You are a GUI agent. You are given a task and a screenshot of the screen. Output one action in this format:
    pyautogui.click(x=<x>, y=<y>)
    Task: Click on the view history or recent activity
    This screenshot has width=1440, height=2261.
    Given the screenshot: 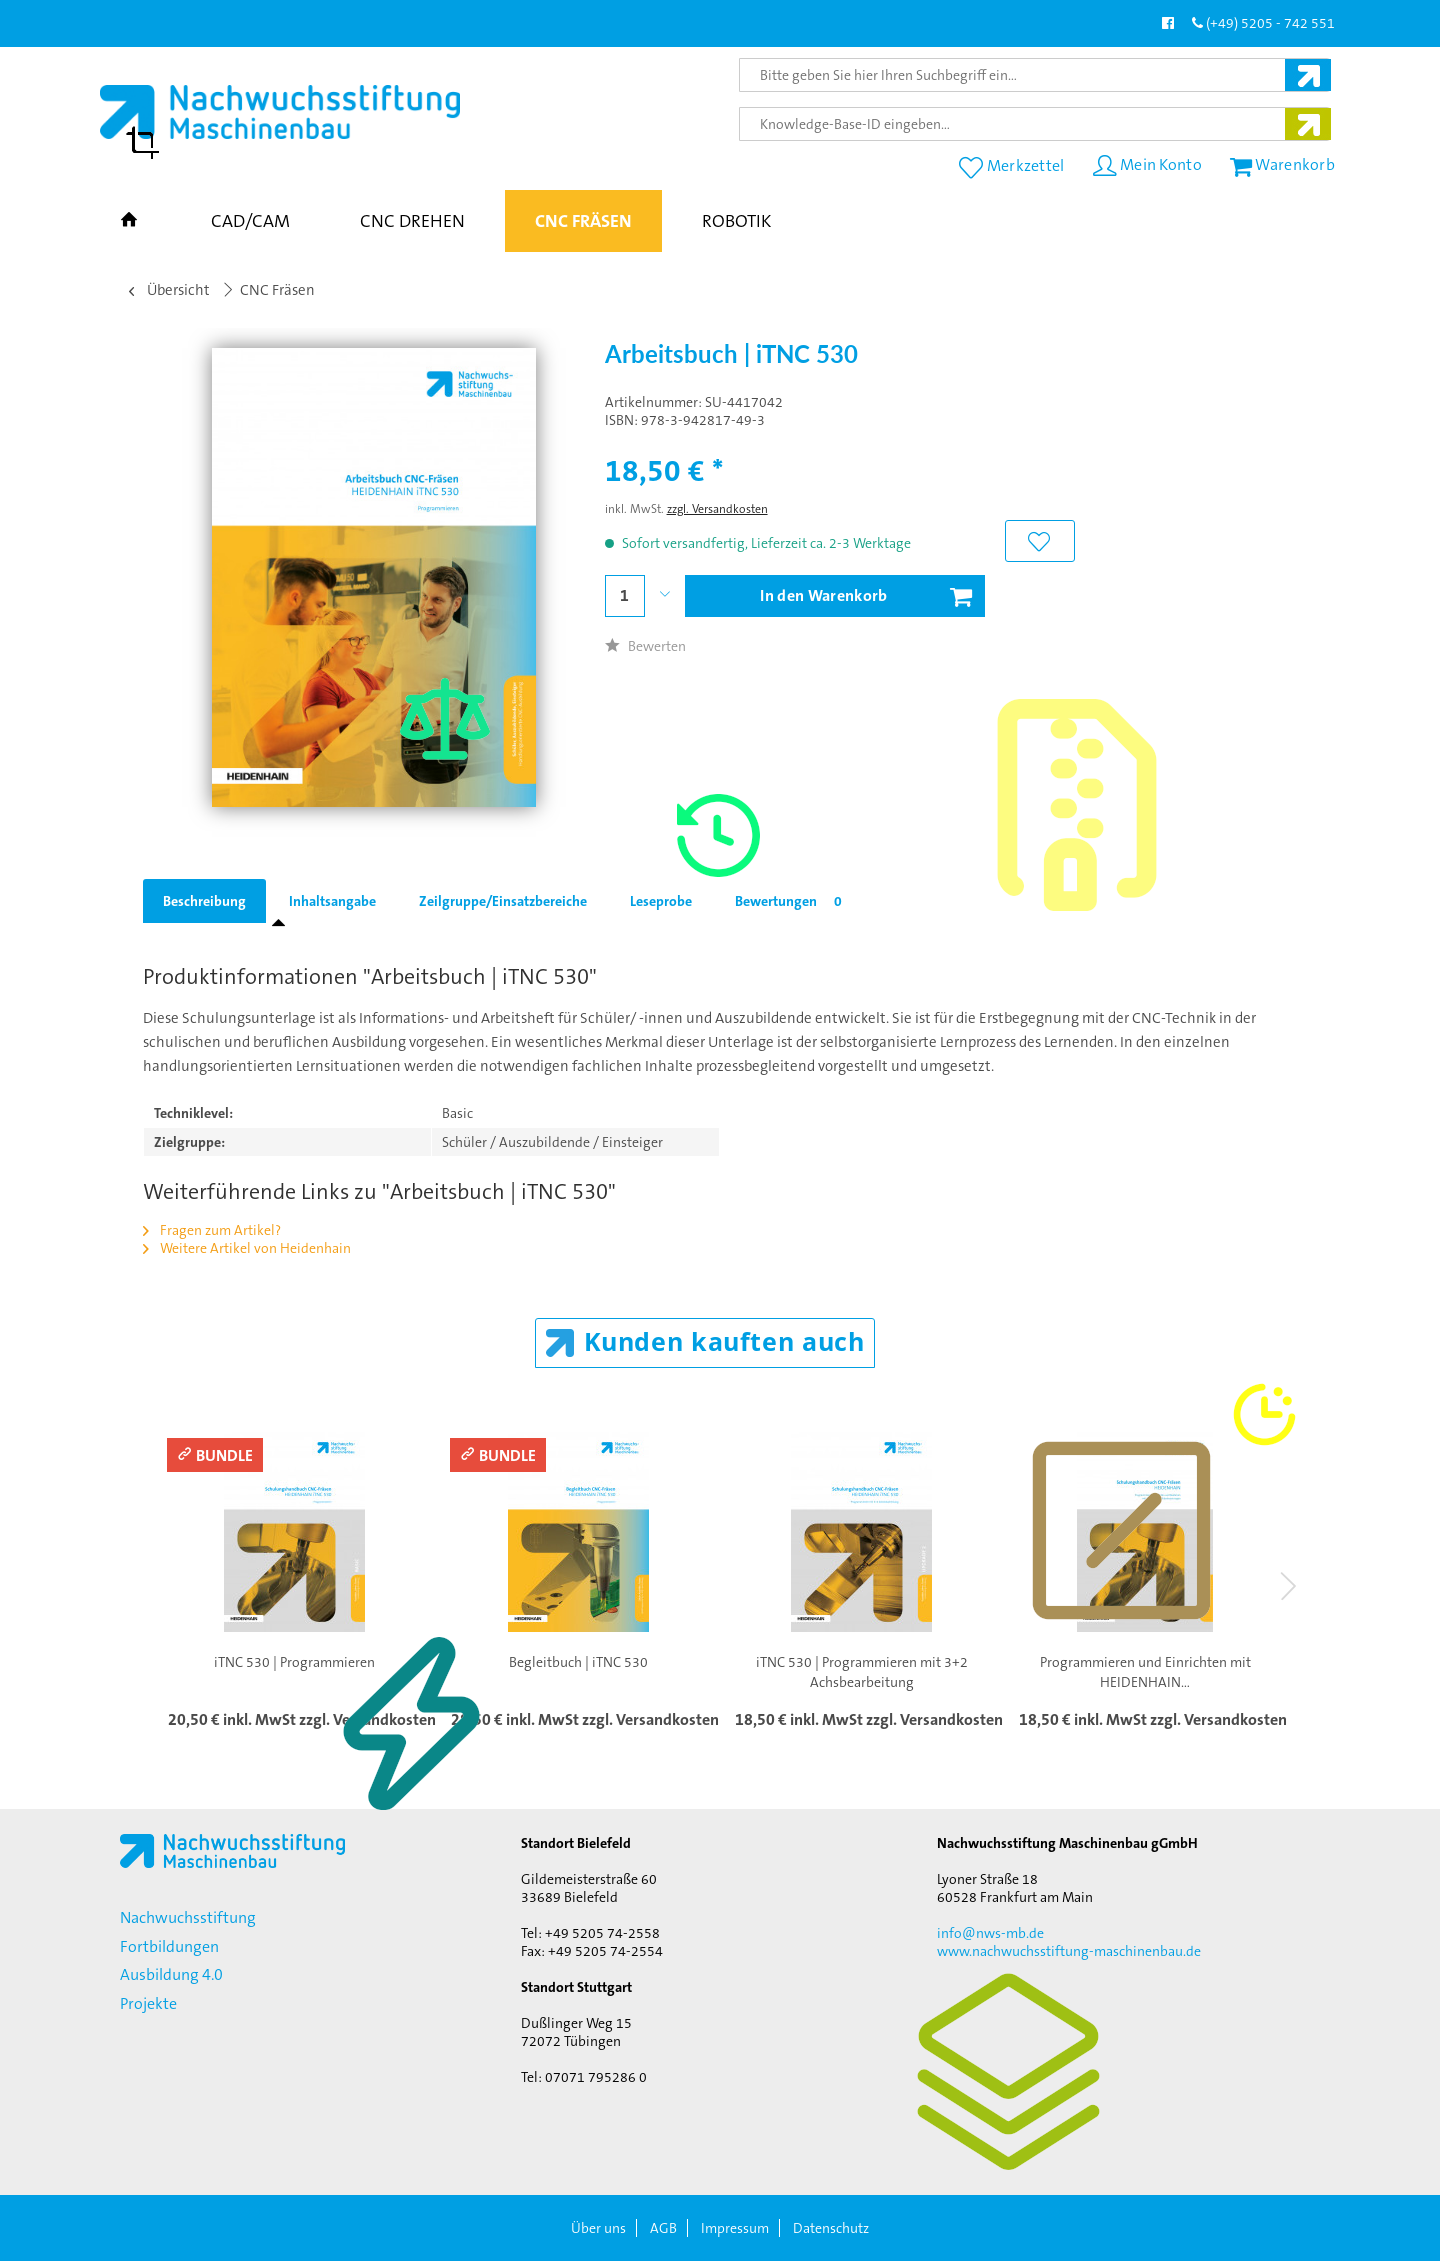 What is the action you would take?
    pyautogui.click(x=718, y=835)
    